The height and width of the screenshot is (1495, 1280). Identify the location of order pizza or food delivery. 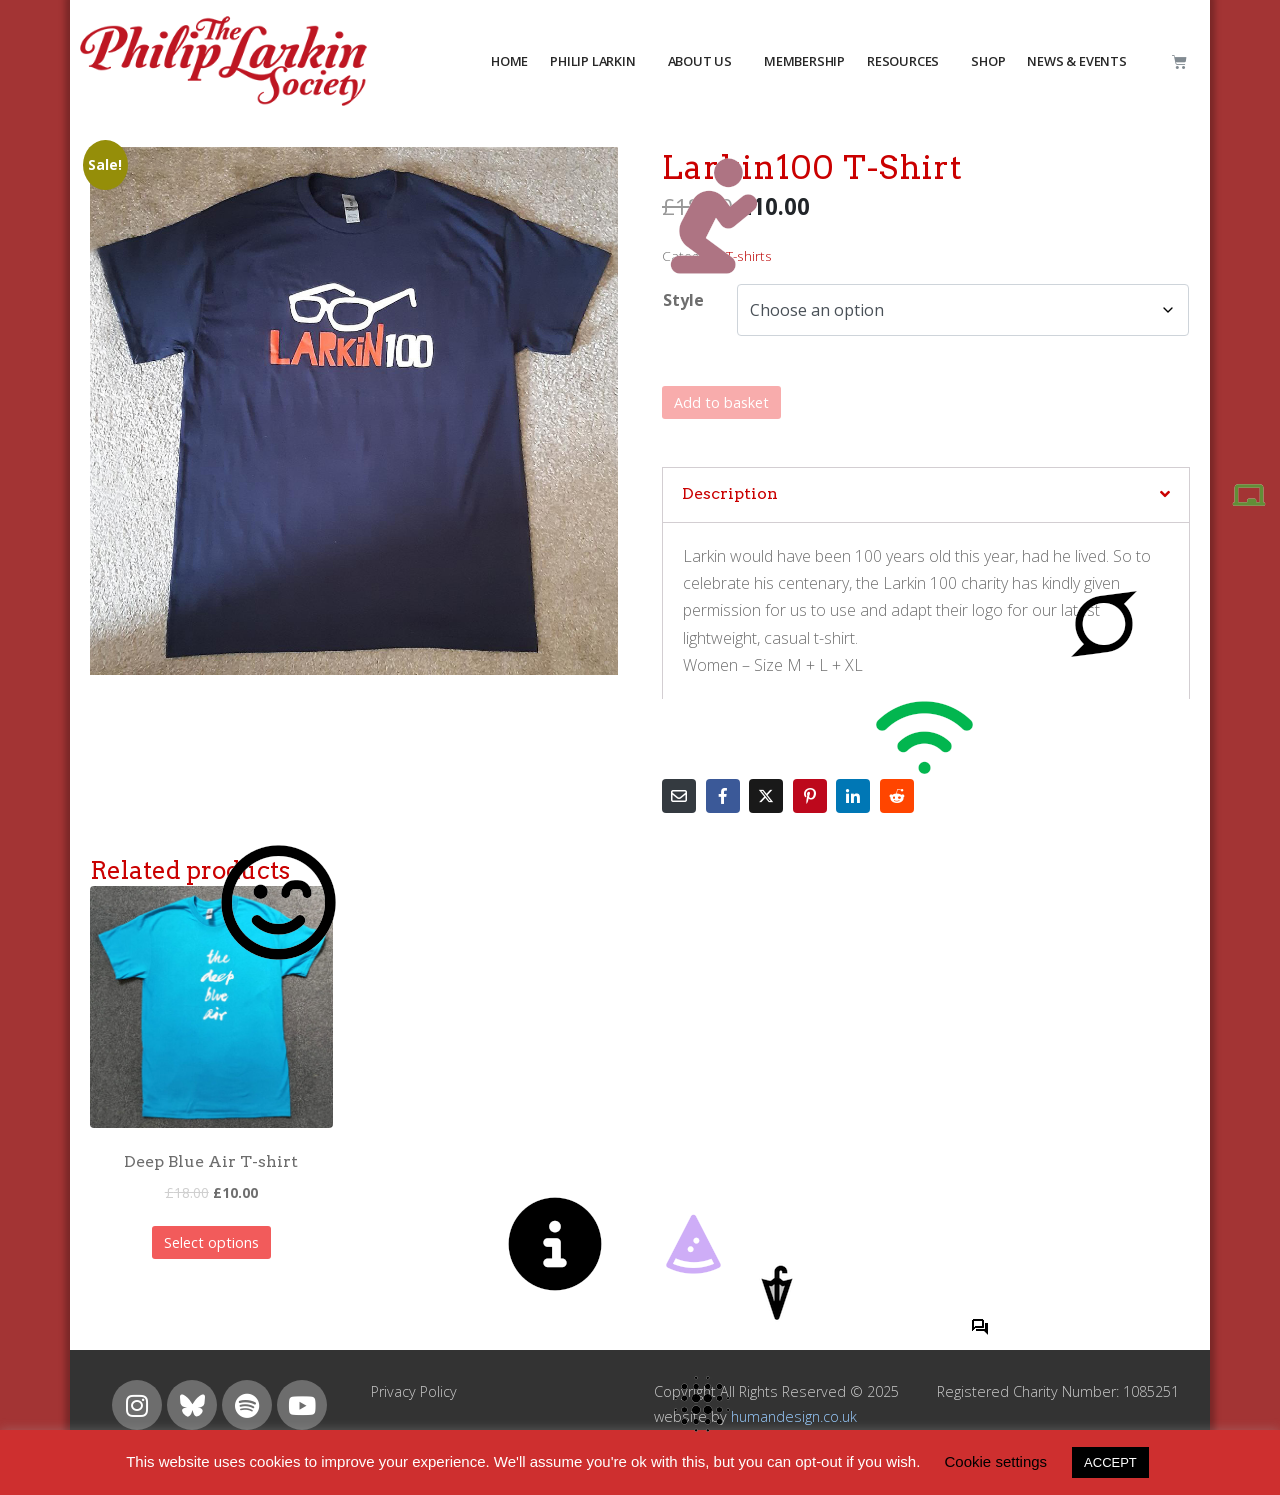
(693, 1243).